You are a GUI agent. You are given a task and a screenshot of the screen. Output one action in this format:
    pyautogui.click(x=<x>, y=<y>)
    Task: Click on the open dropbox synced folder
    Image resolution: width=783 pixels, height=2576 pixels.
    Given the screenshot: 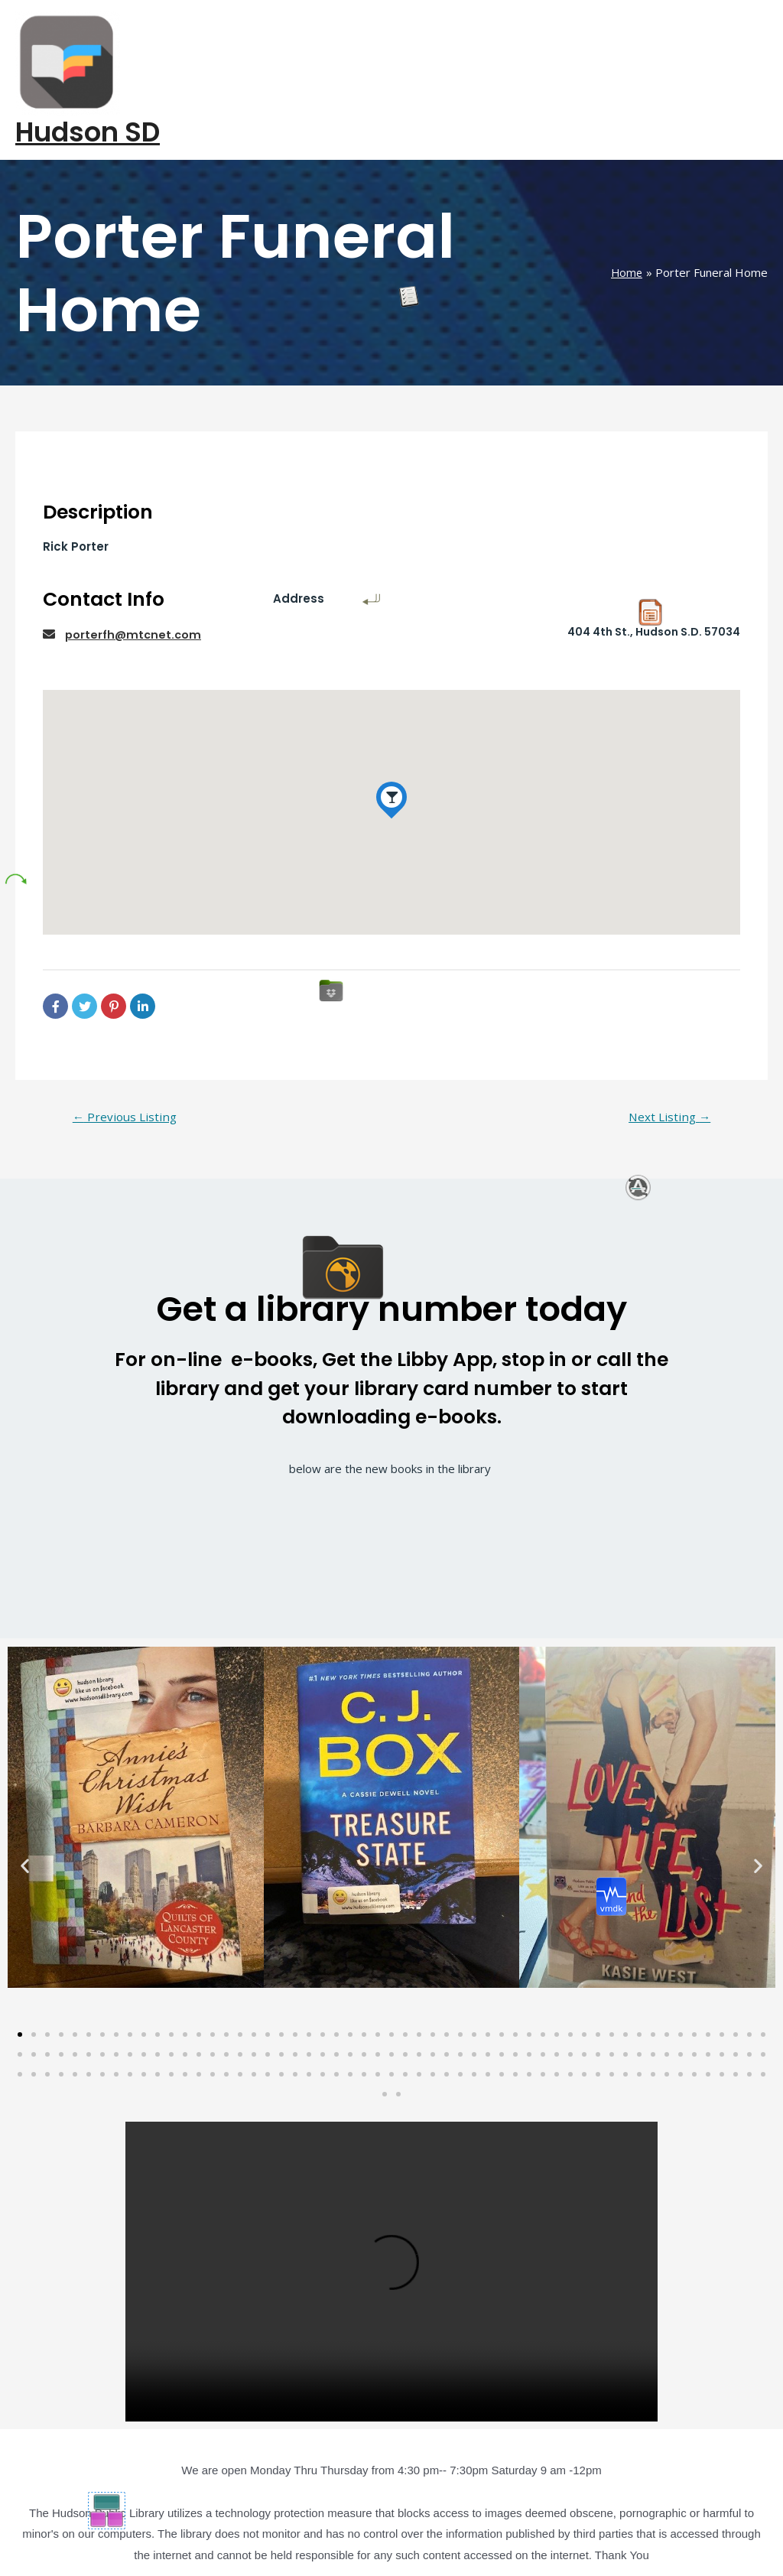 What is the action you would take?
    pyautogui.click(x=331, y=990)
    